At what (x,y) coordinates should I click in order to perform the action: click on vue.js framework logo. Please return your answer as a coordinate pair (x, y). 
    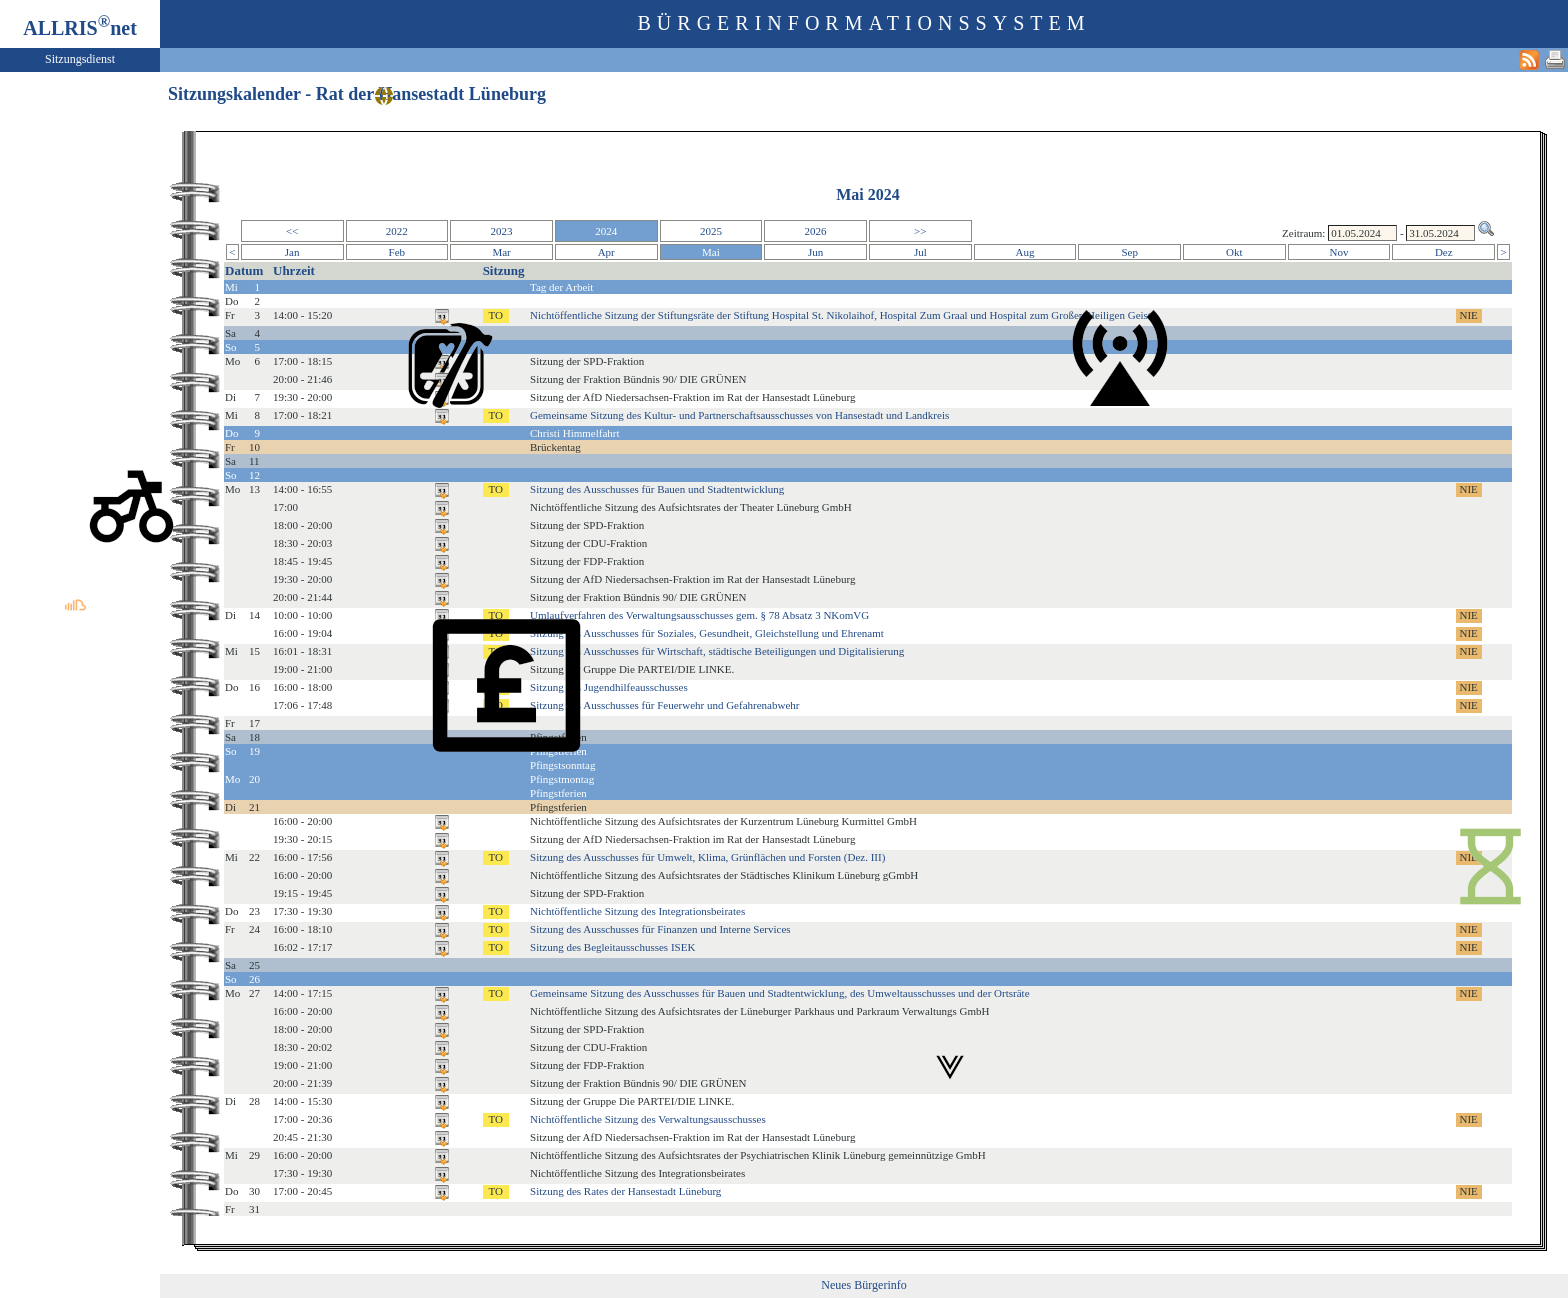
    Looking at the image, I should click on (950, 1067).